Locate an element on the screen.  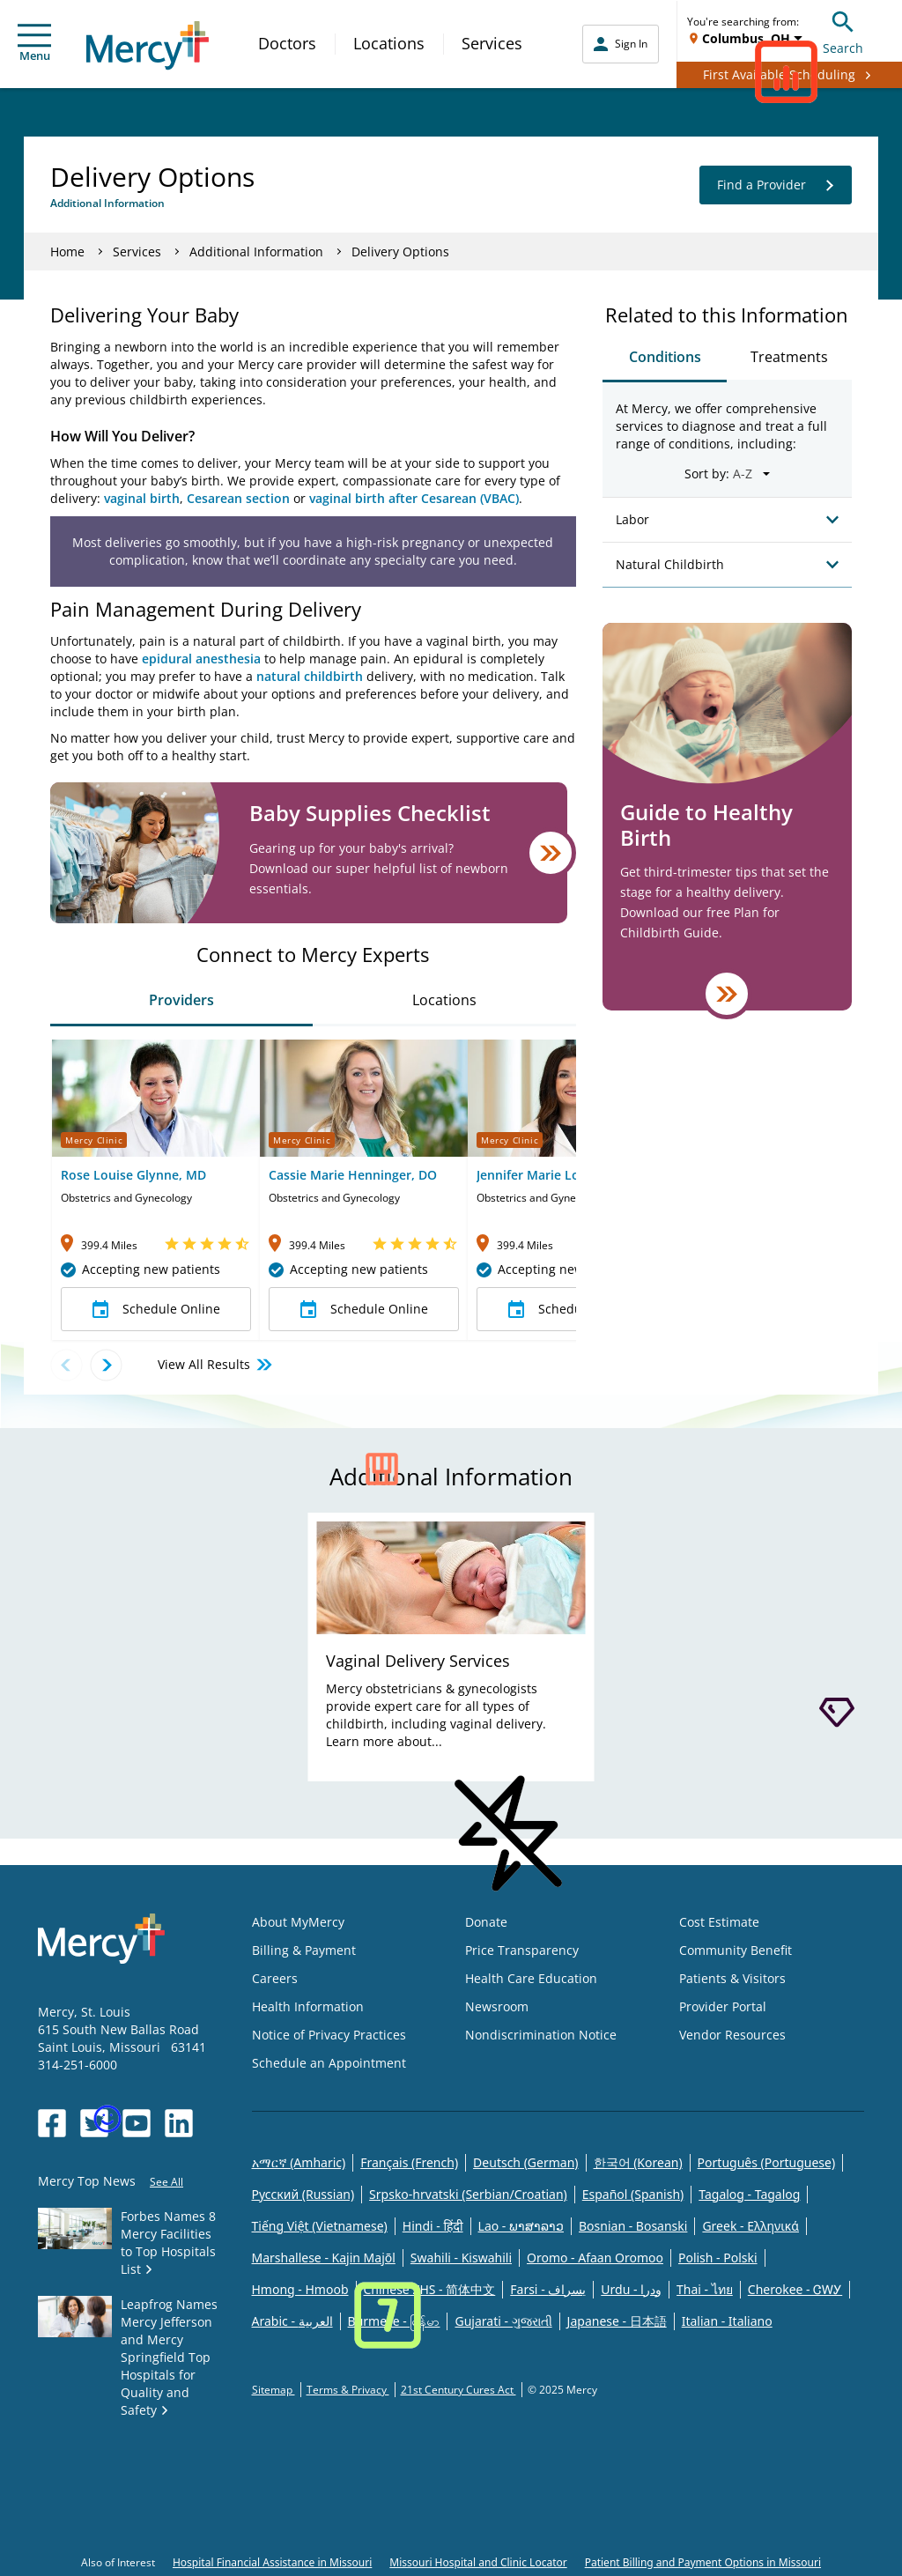
add an emoji or reaction is located at coordinates (107, 2119).